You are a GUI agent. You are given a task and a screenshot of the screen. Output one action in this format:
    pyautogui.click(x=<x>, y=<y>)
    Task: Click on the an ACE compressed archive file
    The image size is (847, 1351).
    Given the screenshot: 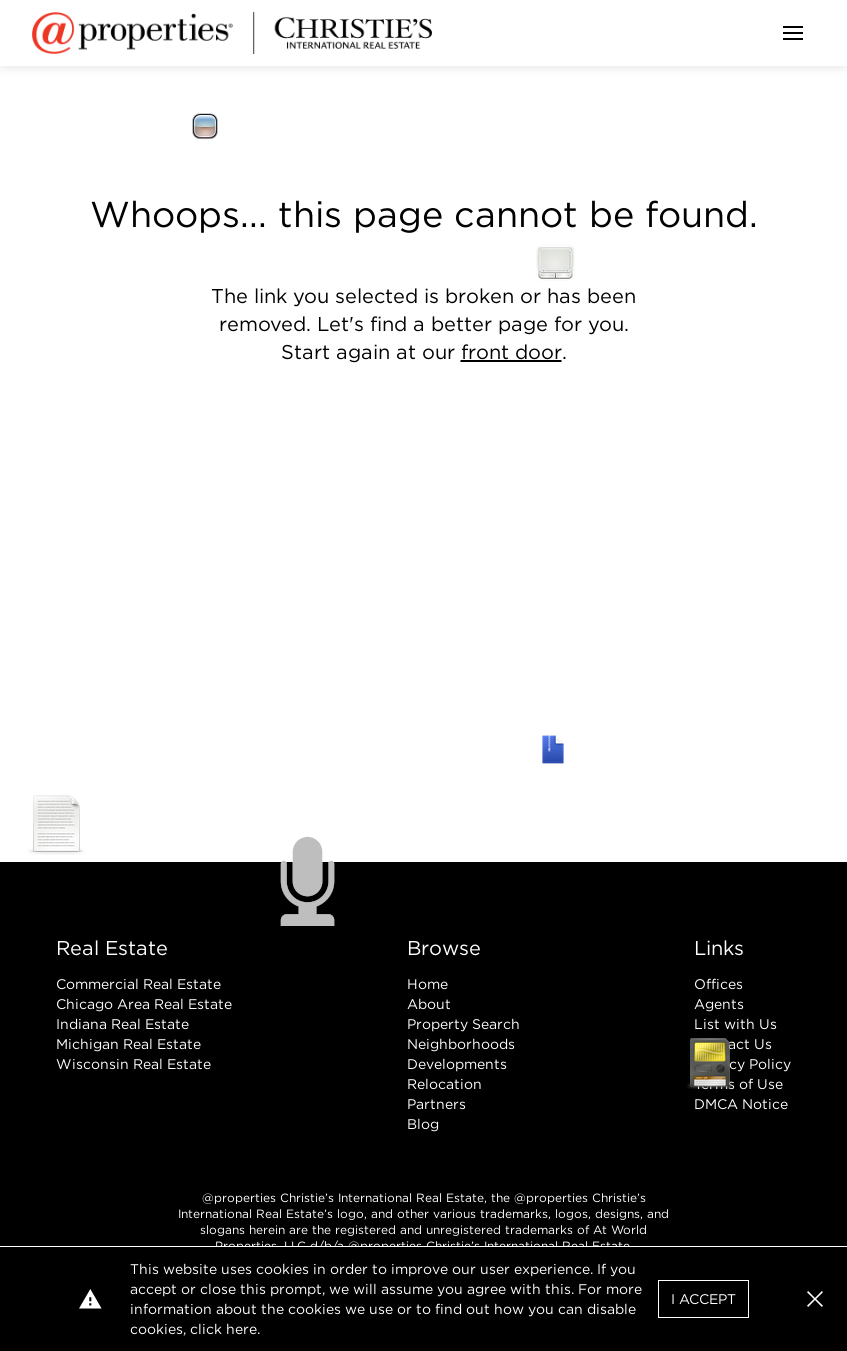 What is the action you would take?
    pyautogui.click(x=553, y=750)
    